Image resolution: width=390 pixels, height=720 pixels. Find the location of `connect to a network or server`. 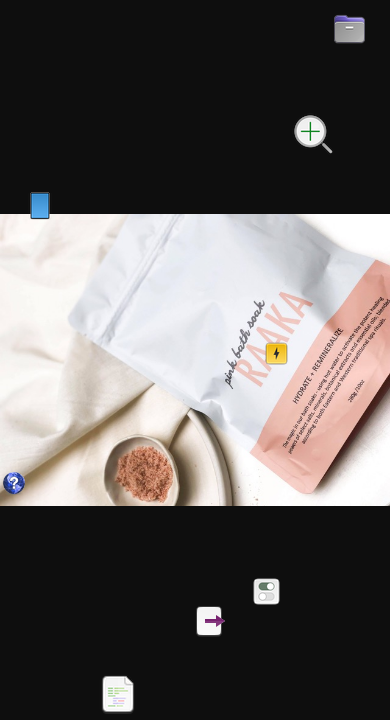

connect to a network or server is located at coordinates (14, 483).